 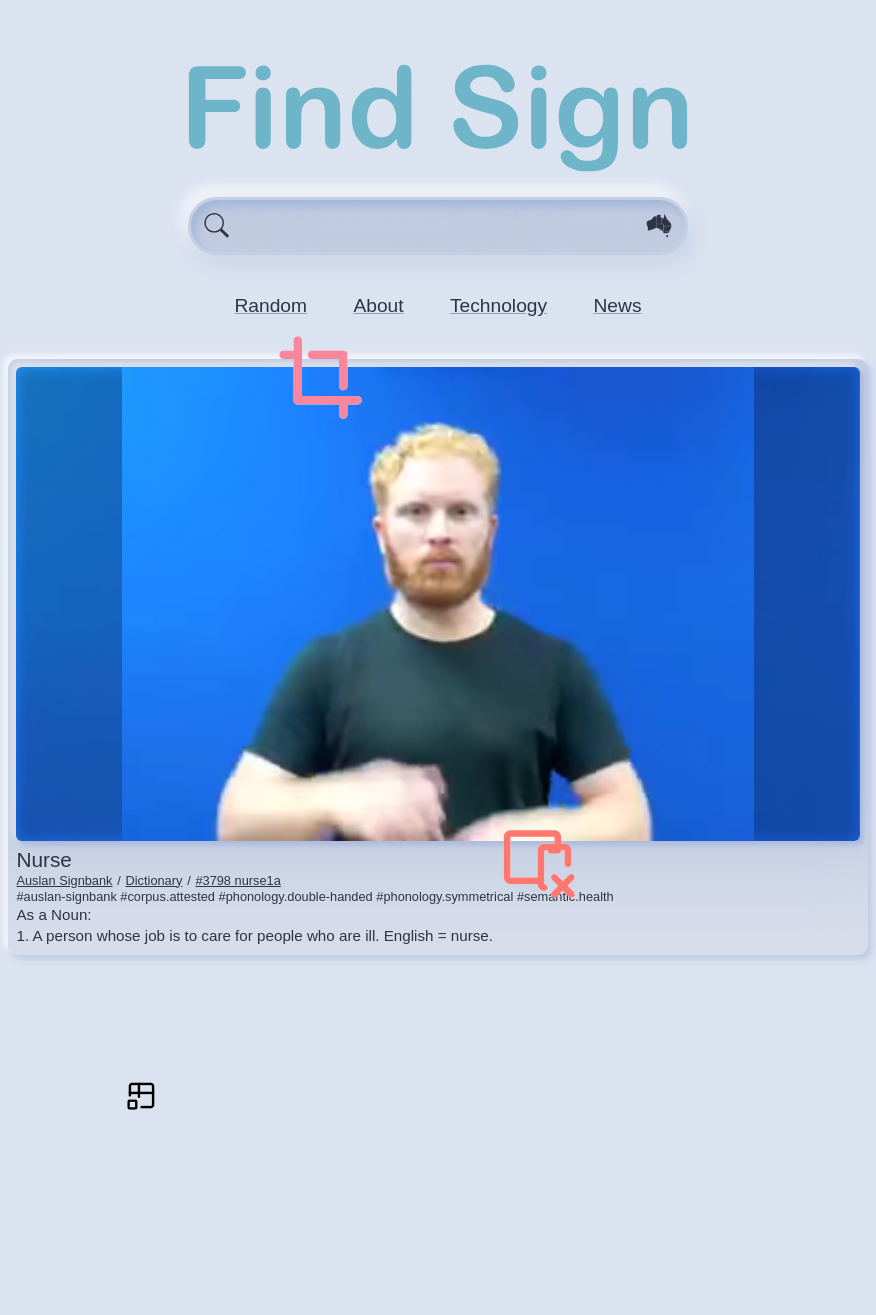 What do you see at coordinates (141, 1095) in the screenshot?
I see `create a table alias or reference` at bounding box center [141, 1095].